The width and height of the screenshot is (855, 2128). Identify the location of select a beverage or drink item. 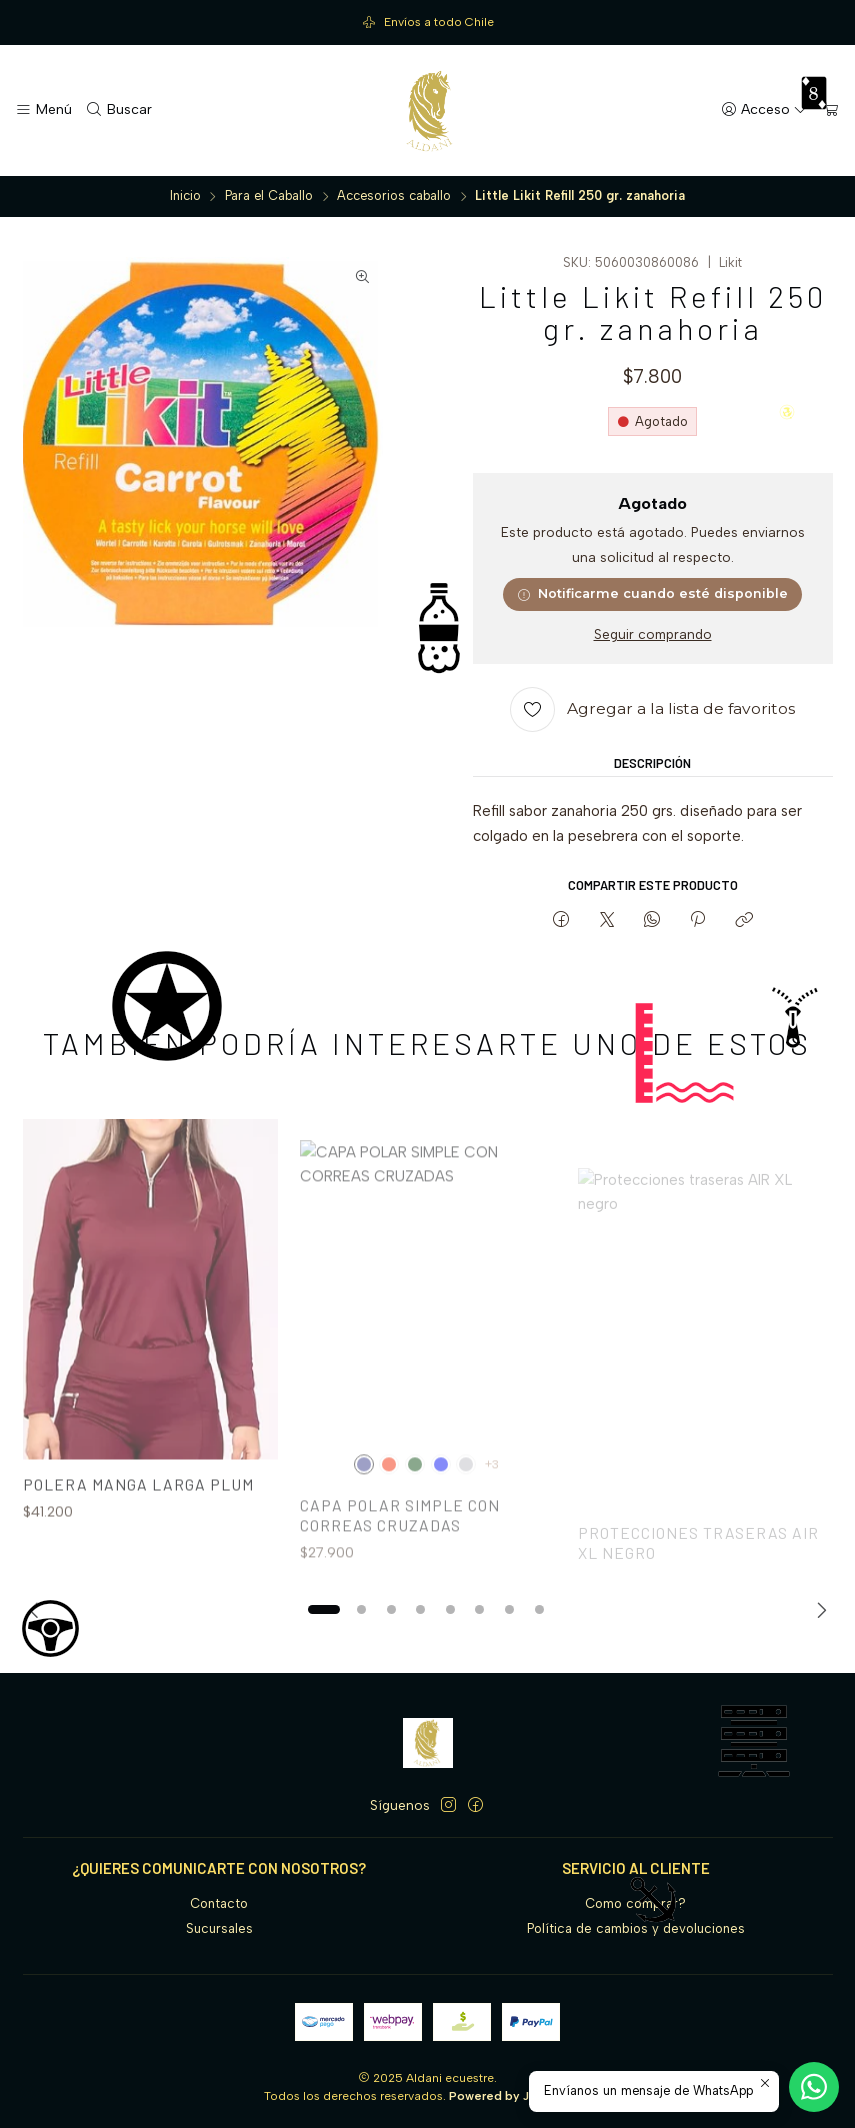
(439, 628).